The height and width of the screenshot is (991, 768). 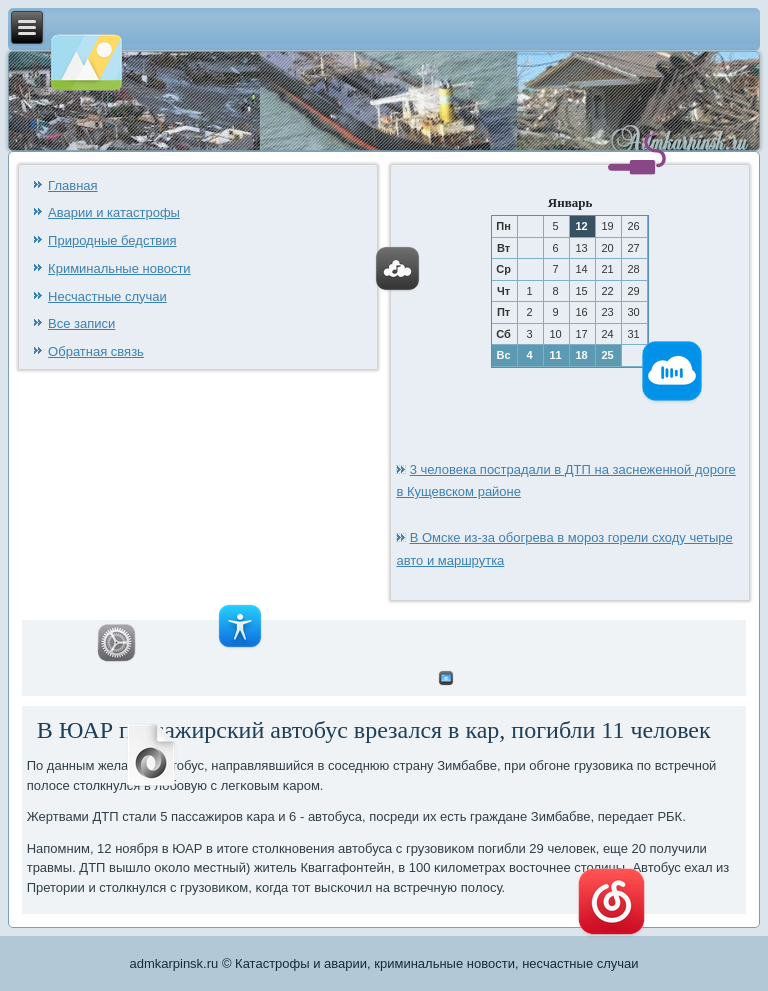 What do you see at coordinates (672, 371) in the screenshot?
I see `open qcm cloud music streaming app` at bounding box center [672, 371].